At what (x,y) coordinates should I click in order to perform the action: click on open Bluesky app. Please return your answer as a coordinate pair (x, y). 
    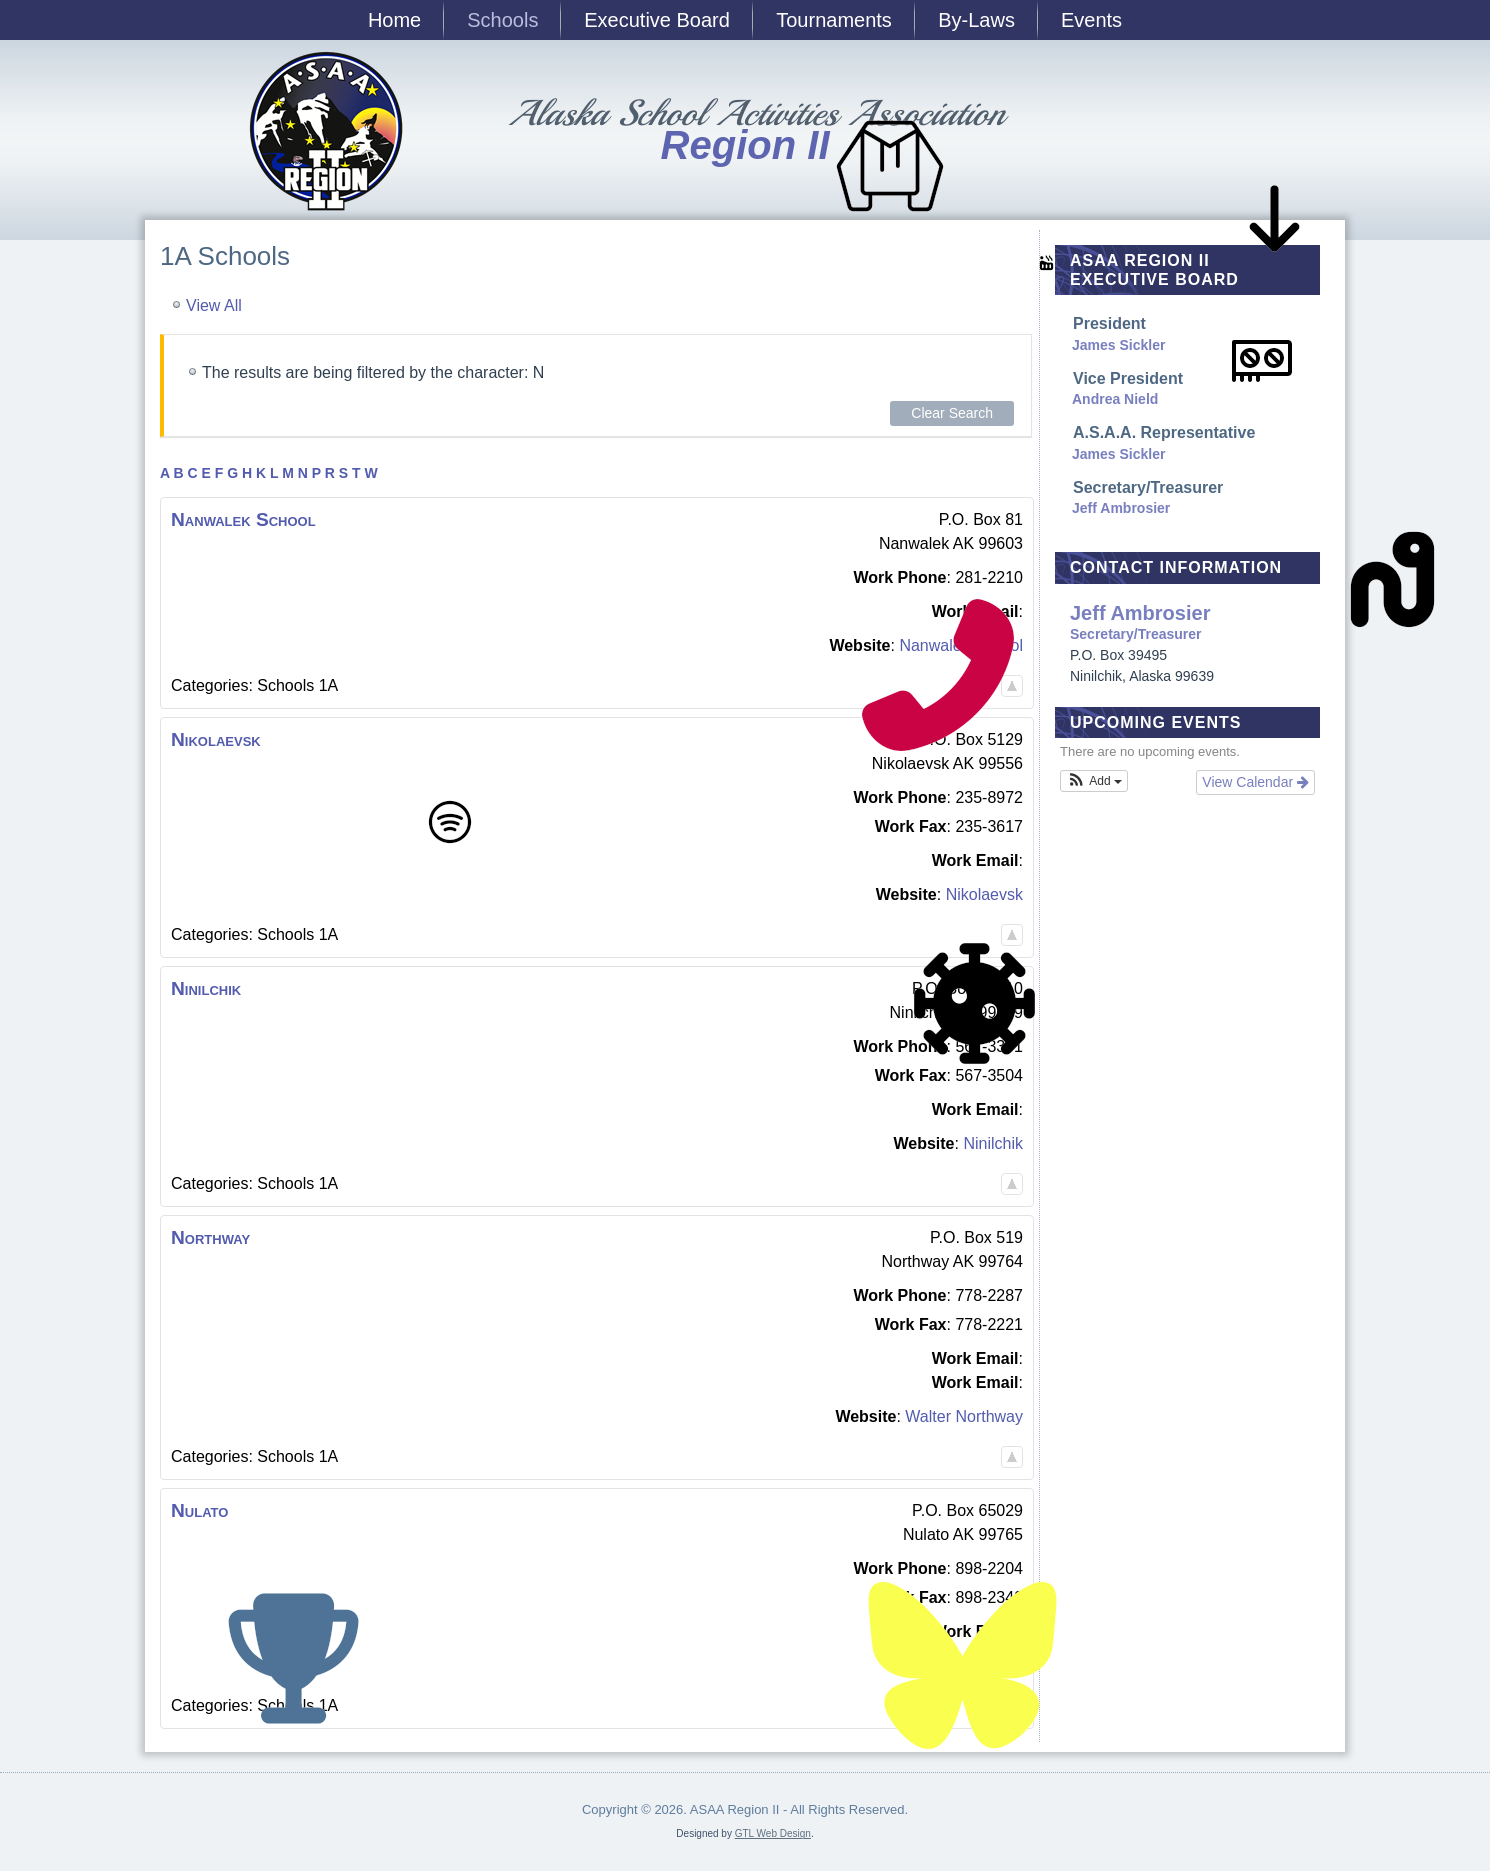
    Looking at the image, I should click on (962, 1665).